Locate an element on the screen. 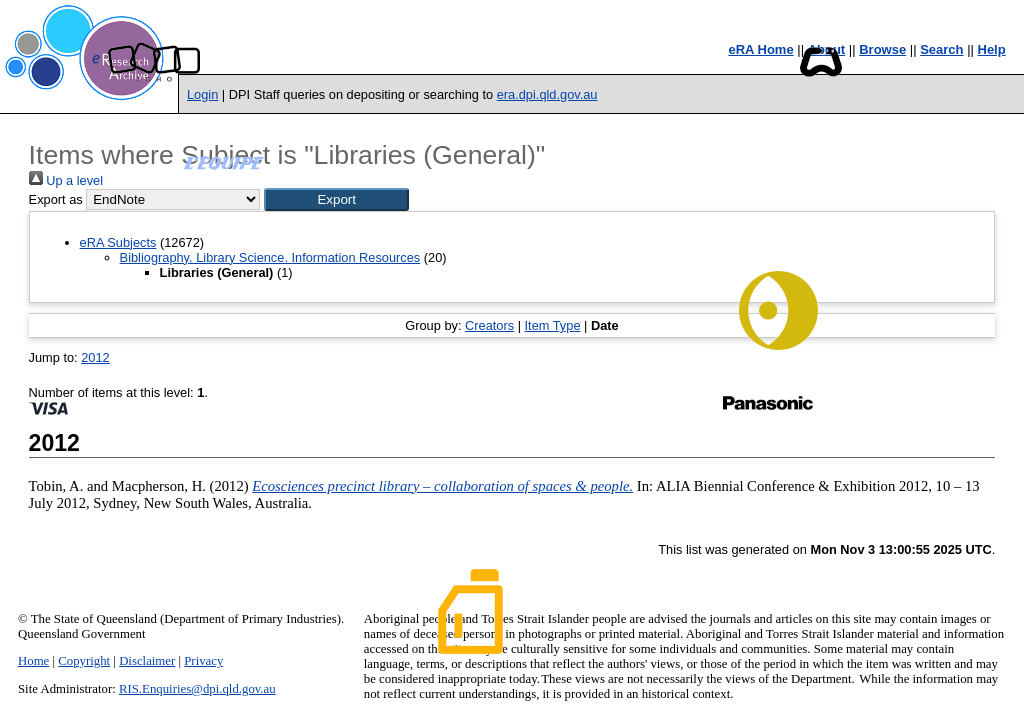 Image resolution: width=1024 pixels, height=721 pixels. panasonic brand logo is located at coordinates (768, 403).